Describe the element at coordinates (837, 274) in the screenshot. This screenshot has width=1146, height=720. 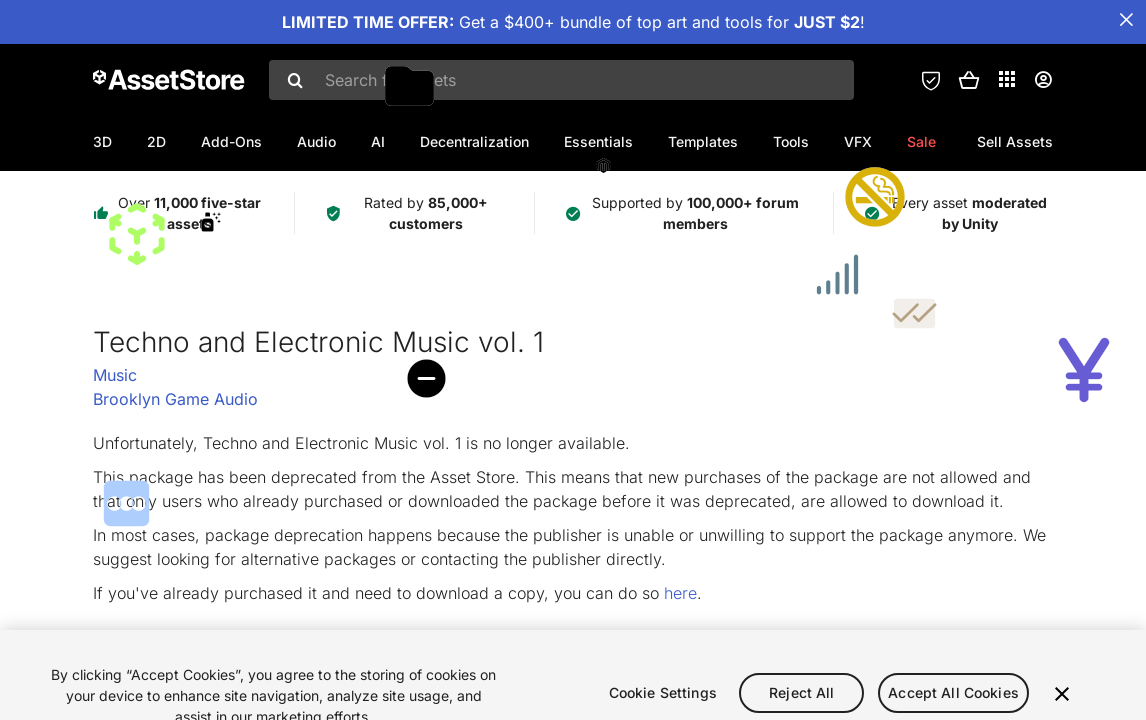
I see `indicates cellular or network signal strength` at that location.